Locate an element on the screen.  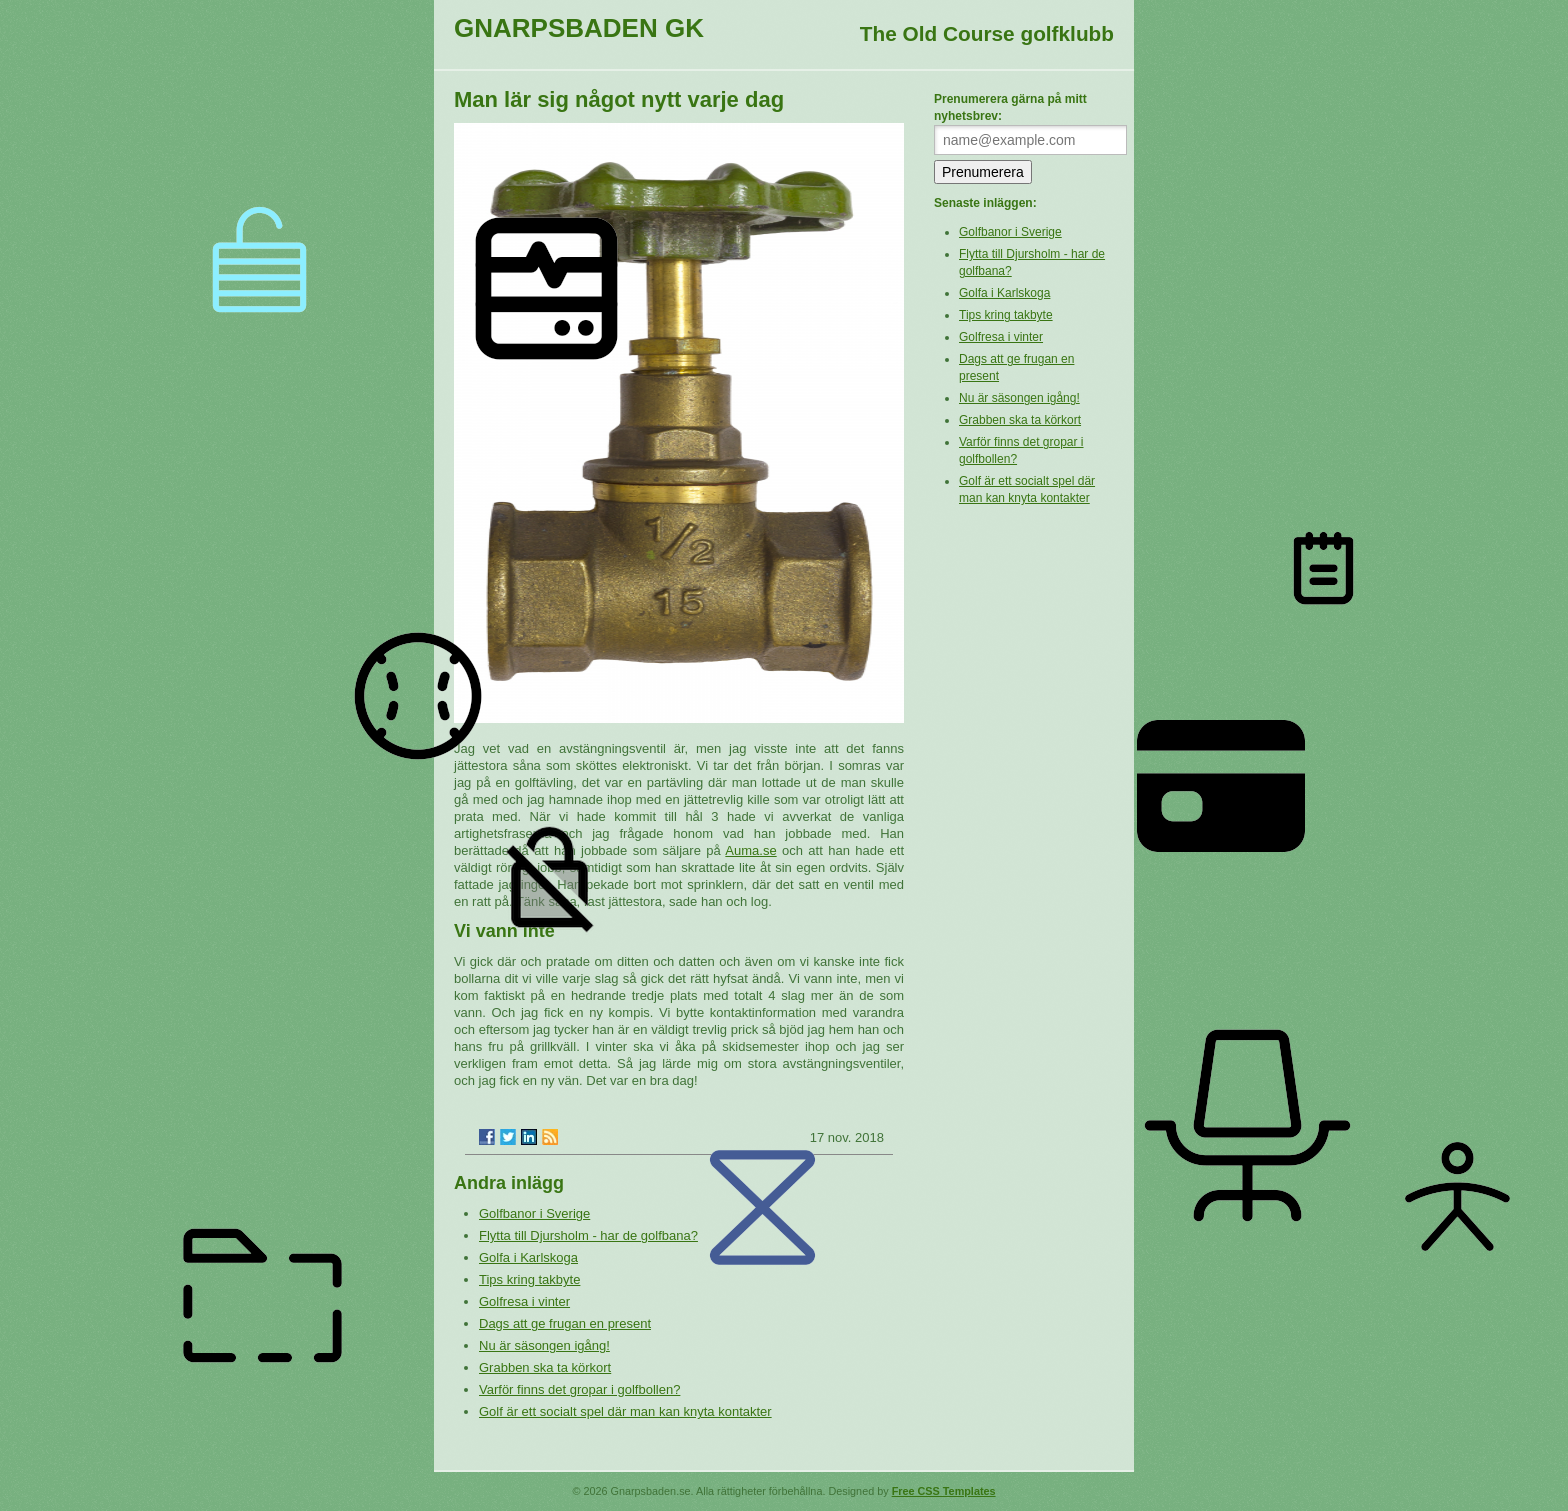
view baseball scores or stats is located at coordinates (418, 696).